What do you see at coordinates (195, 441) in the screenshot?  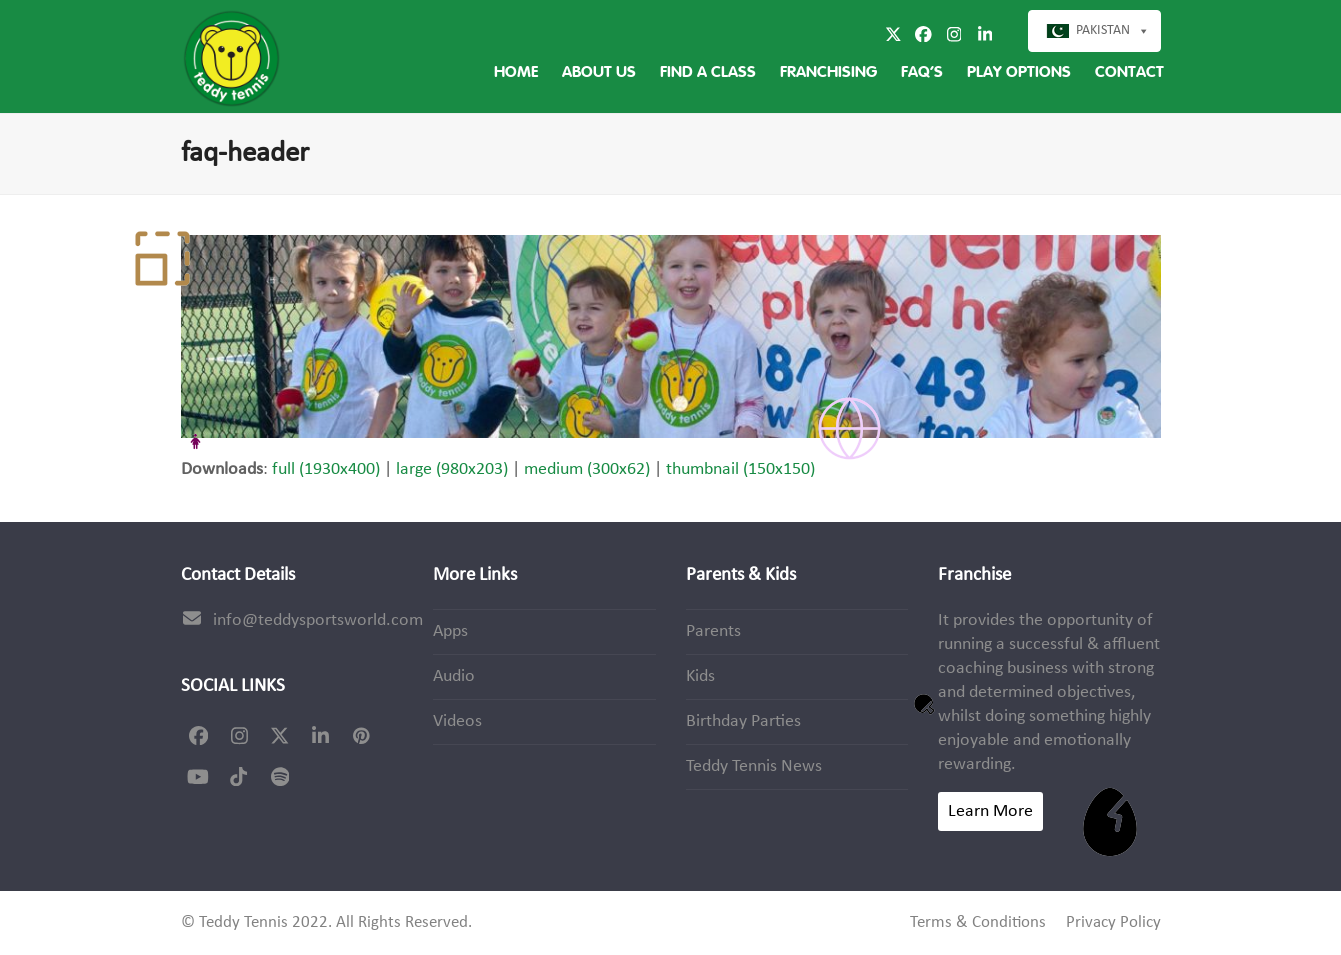 I see `indicates female or women's restroom` at bounding box center [195, 441].